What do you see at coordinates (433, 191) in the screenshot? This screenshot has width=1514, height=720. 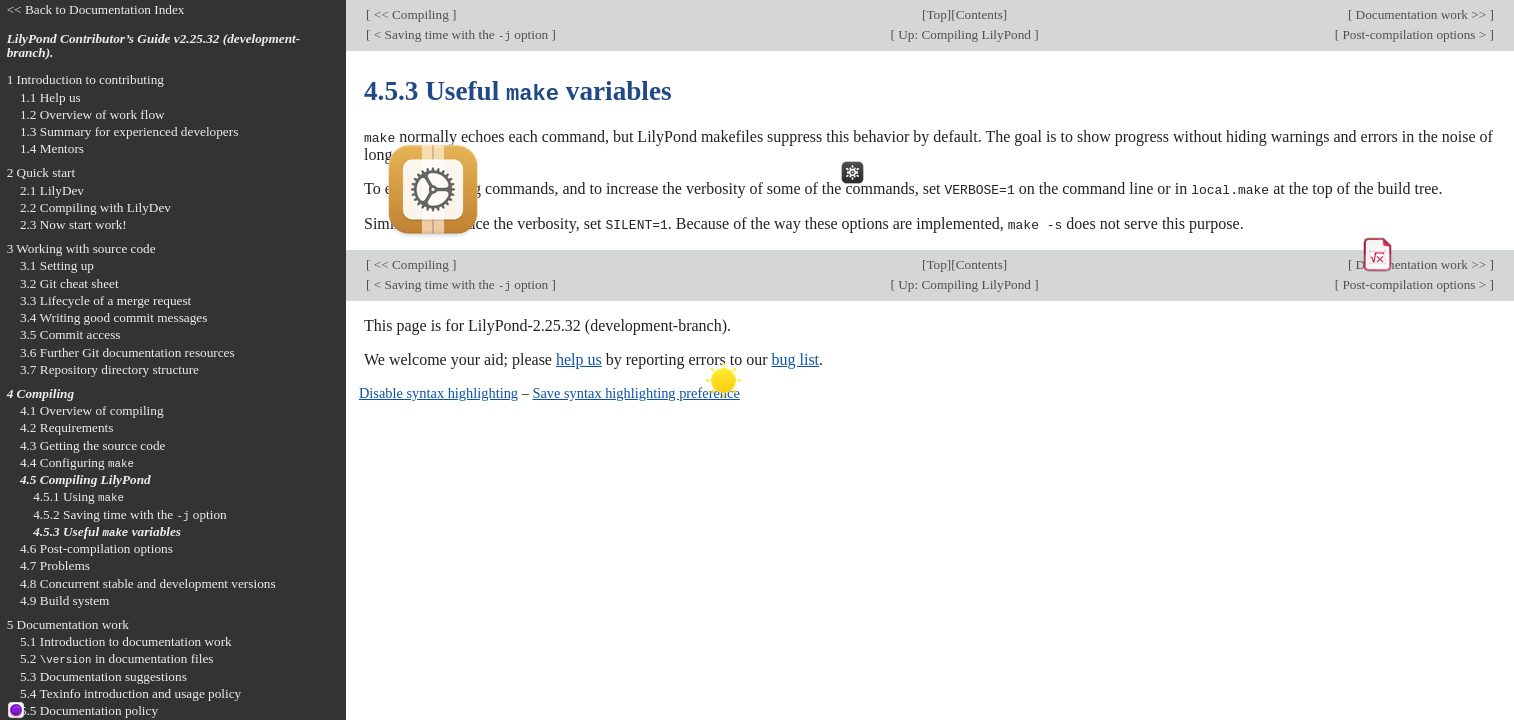 I see `a system component or runtime file` at bounding box center [433, 191].